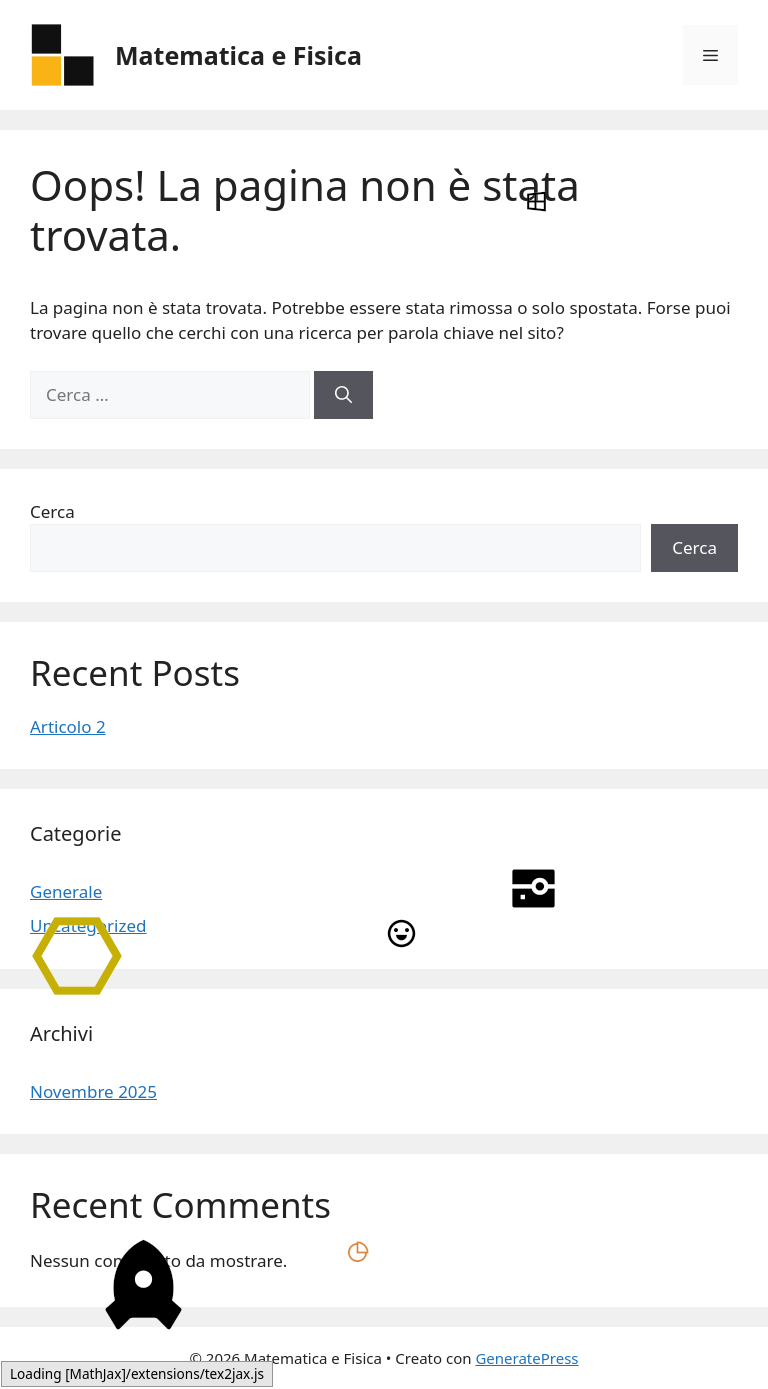  I want to click on add an emoji or reaction, so click(401, 933).